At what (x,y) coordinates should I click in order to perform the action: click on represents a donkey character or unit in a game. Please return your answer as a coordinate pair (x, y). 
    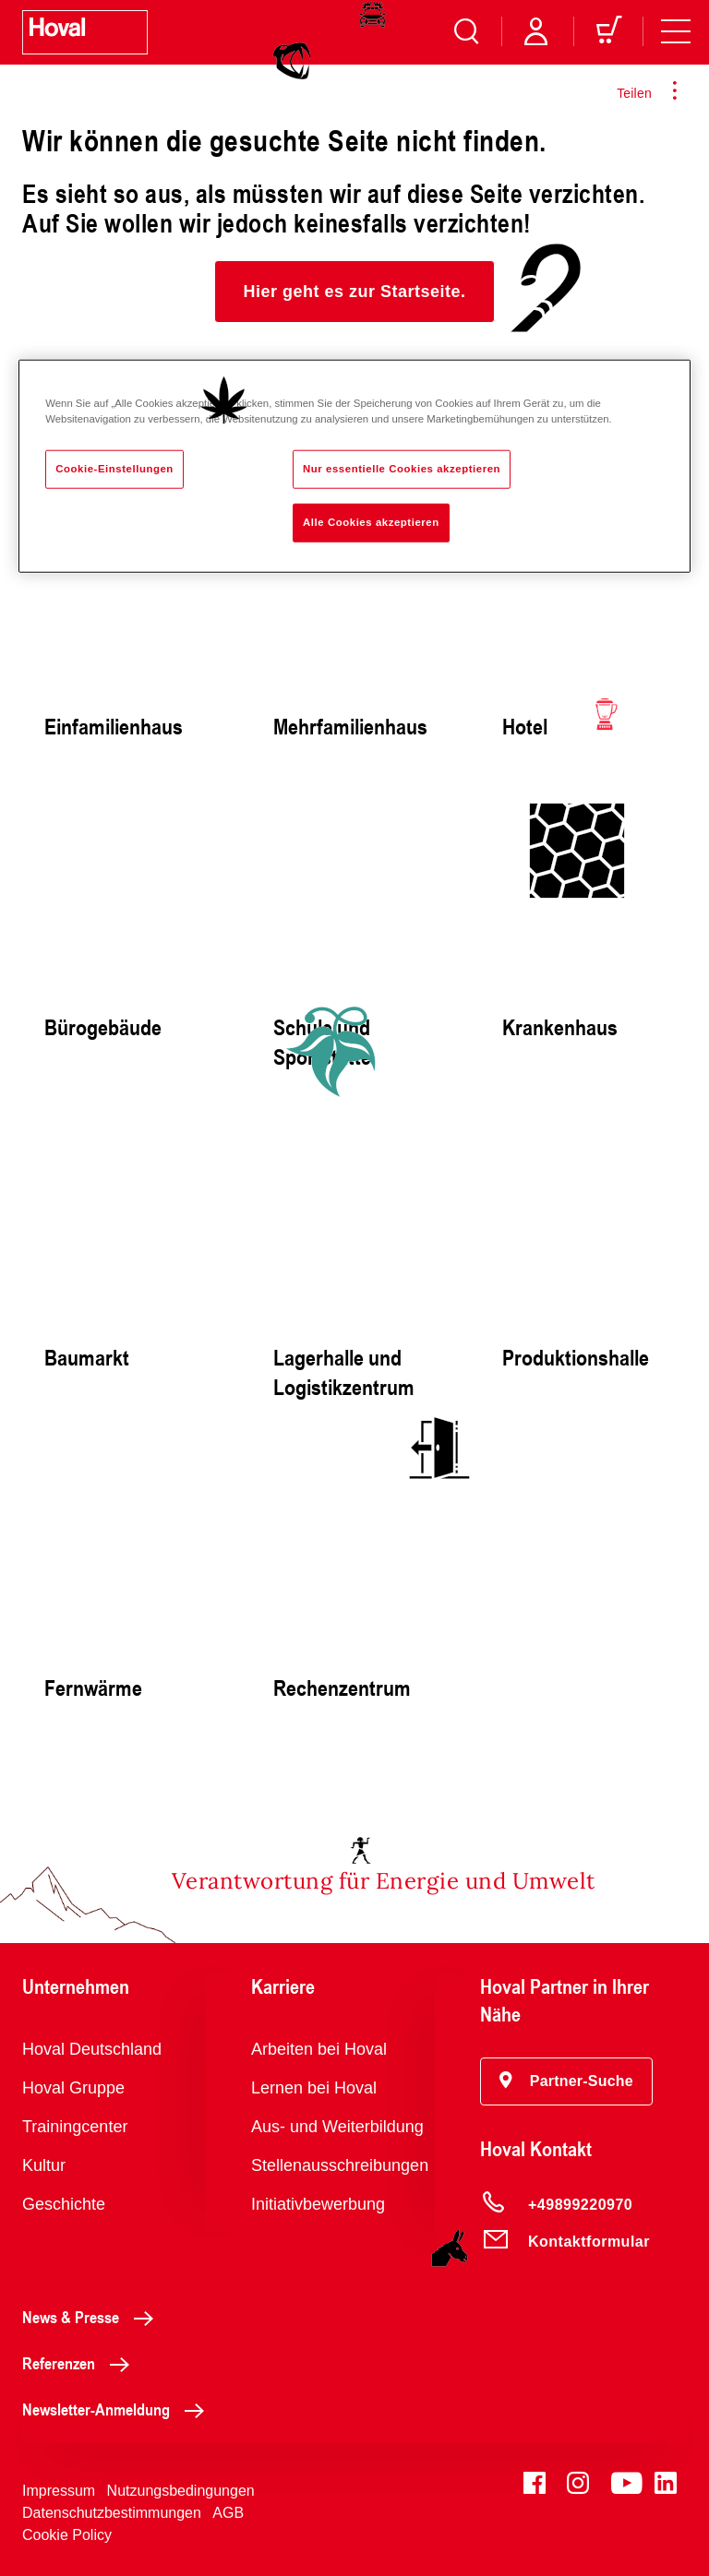
    Looking at the image, I should click on (451, 2248).